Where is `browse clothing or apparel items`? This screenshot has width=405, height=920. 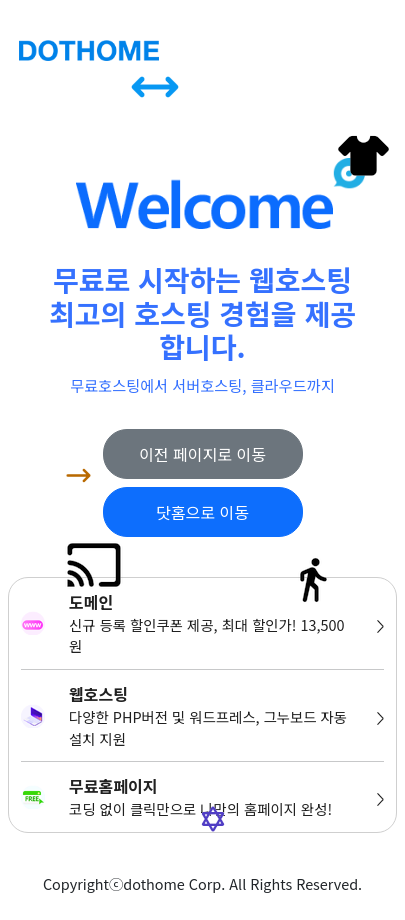 browse clothing or apparel items is located at coordinates (363, 154).